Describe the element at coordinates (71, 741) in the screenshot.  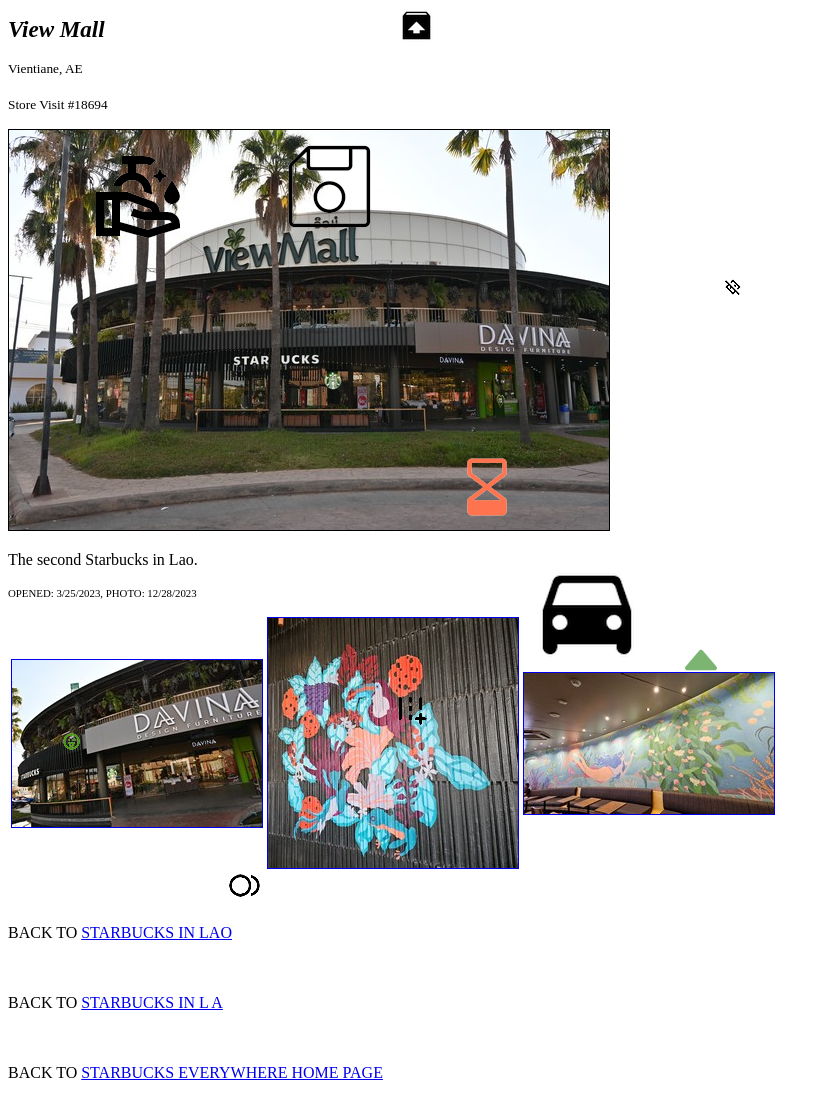
I see `add a playful or silly reaction` at that location.